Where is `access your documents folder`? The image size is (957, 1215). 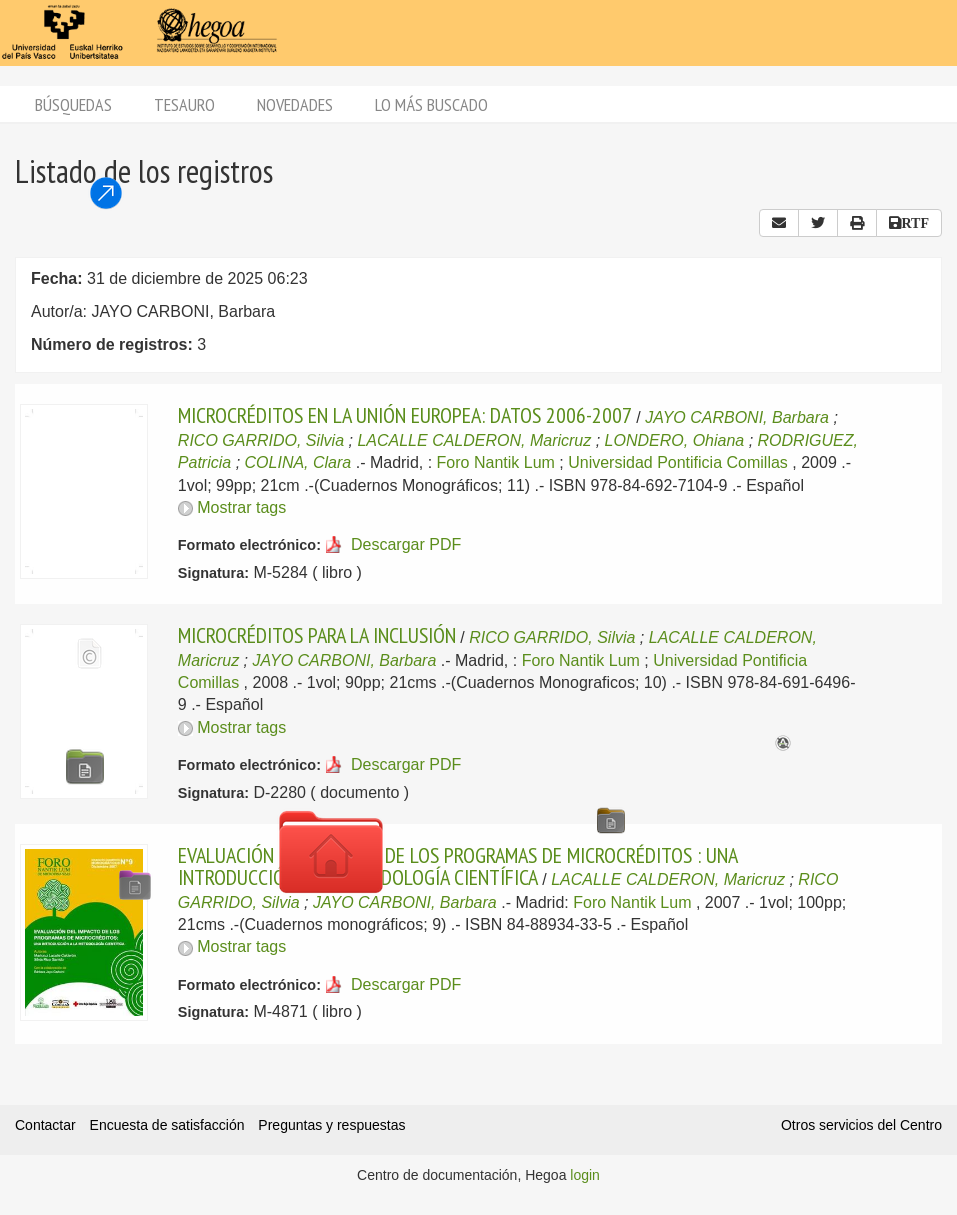 access your documents folder is located at coordinates (85, 766).